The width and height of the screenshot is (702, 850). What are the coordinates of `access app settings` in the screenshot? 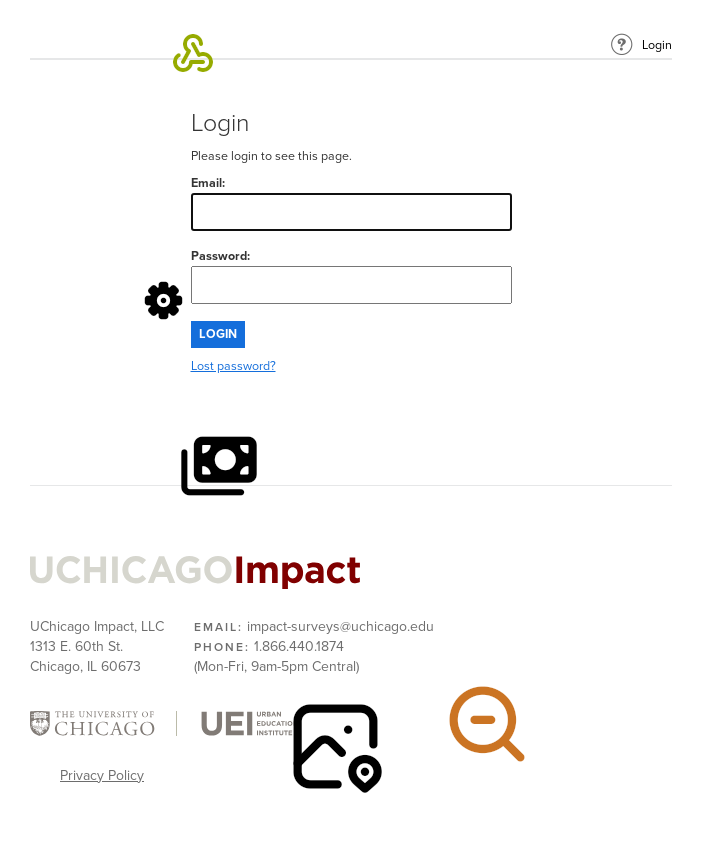 It's located at (163, 300).